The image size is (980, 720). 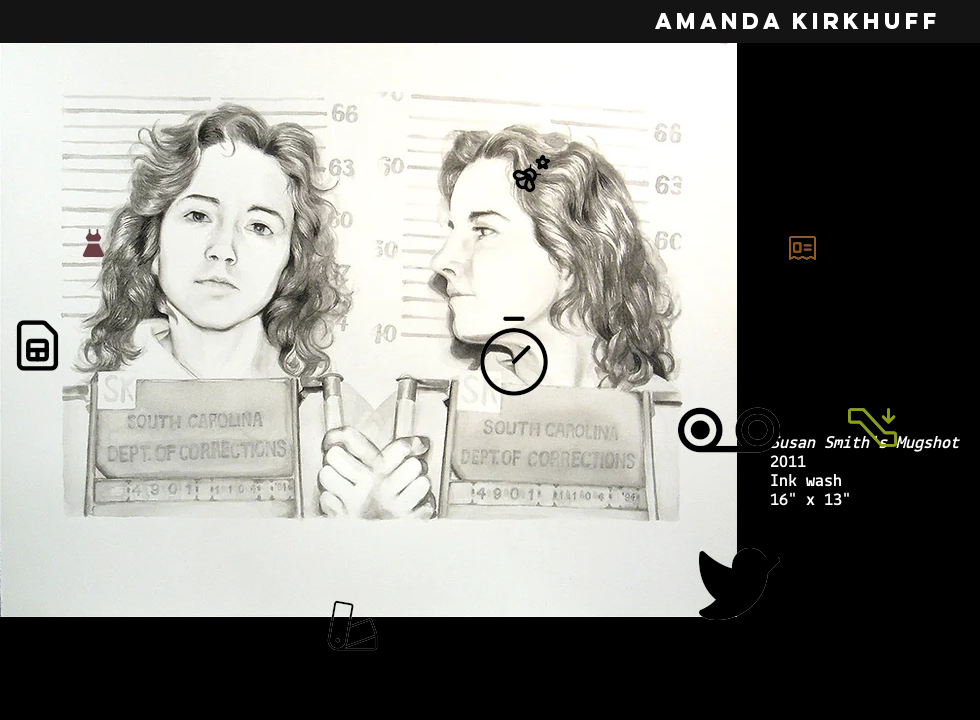 What do you see at coordinates (350, 627) in the screenshot?
I see `access color palette or theme options` at bounding box center [350, 627].